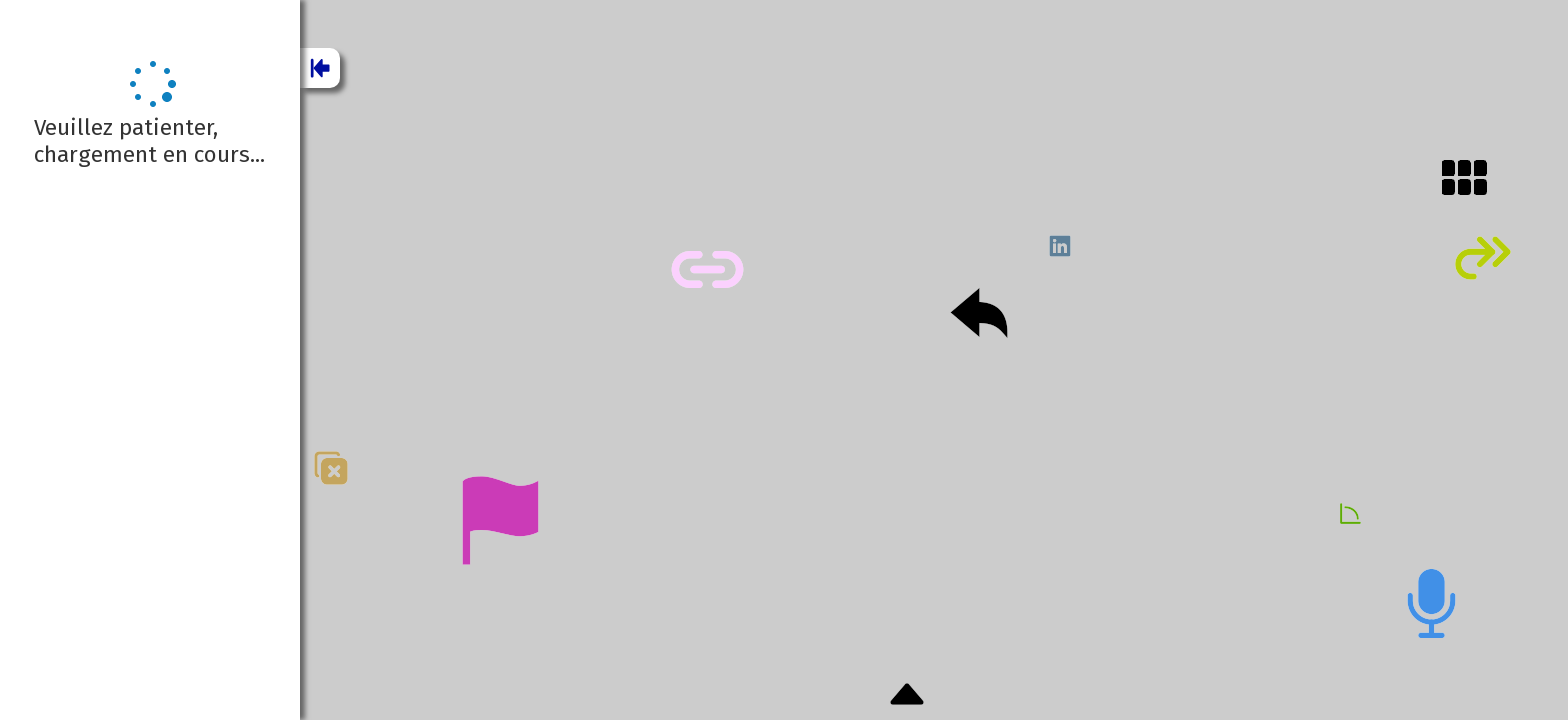 Image resolution: width=1568 pixels, height=720 pixels. Describe the element at coordinates (707, 269) in the screenshot. I see `copy or share a link` at that location.